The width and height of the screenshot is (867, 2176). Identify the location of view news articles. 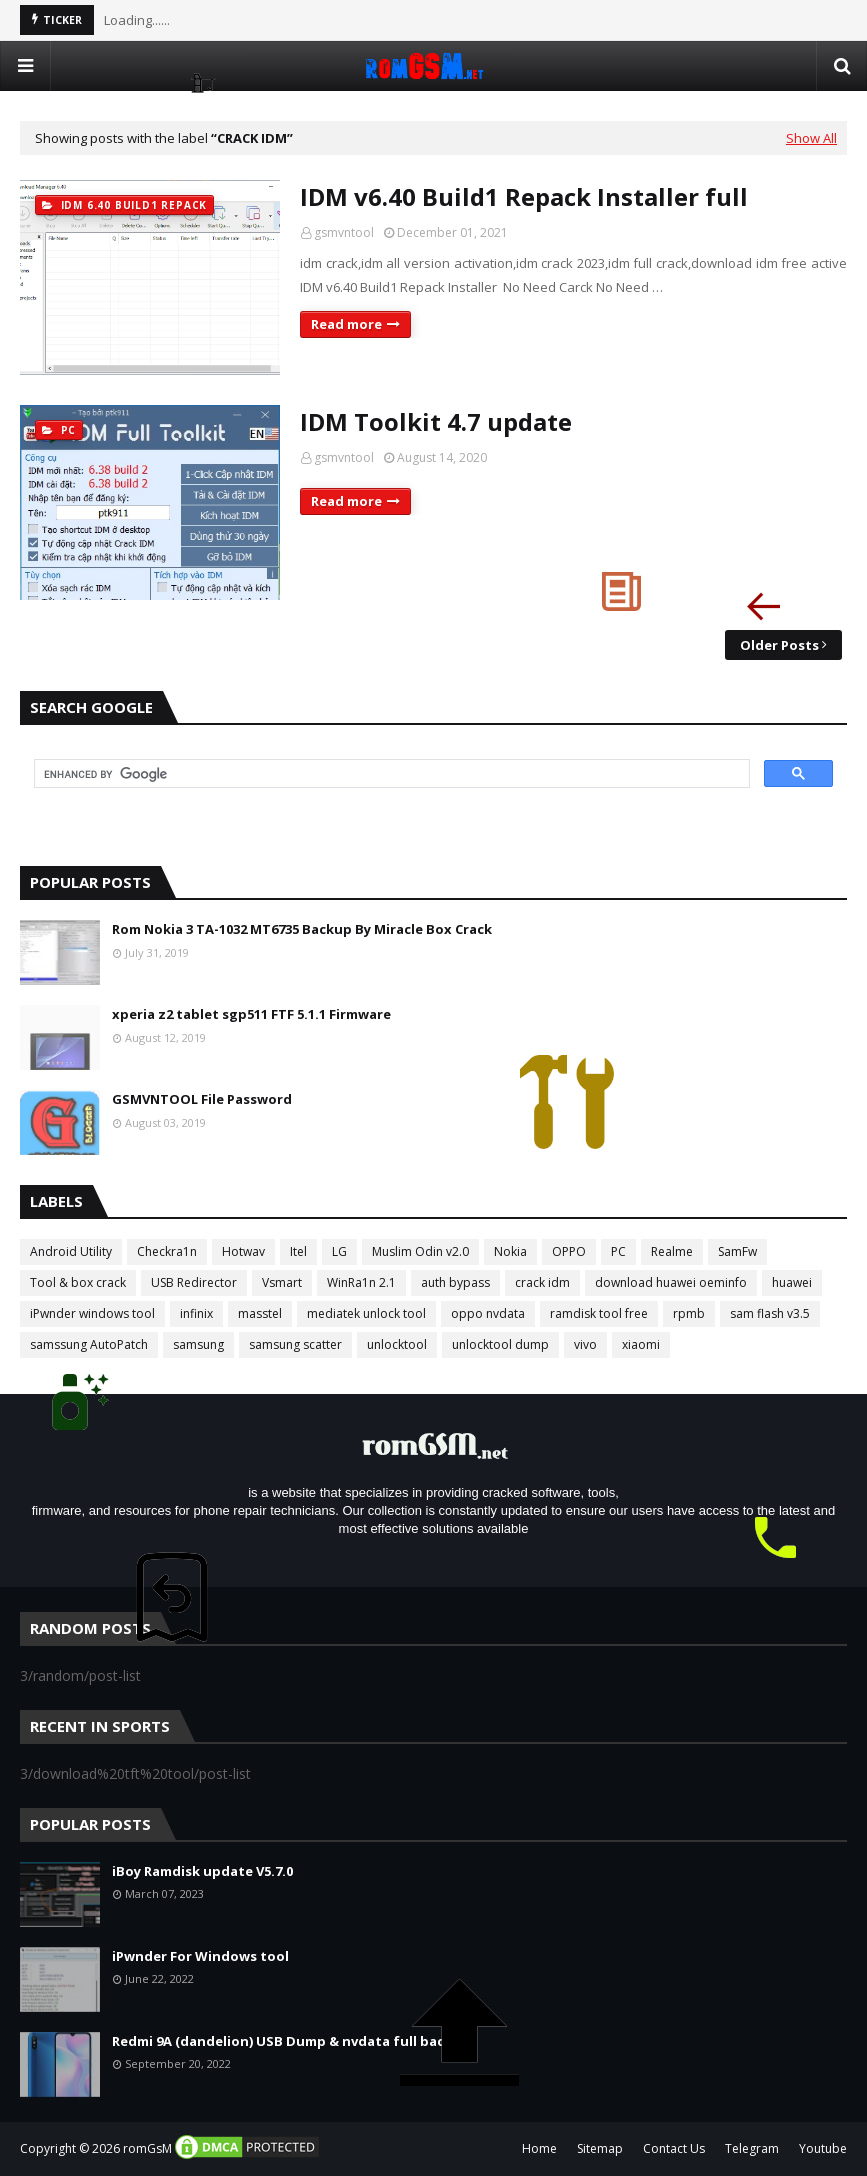
(621, 591).